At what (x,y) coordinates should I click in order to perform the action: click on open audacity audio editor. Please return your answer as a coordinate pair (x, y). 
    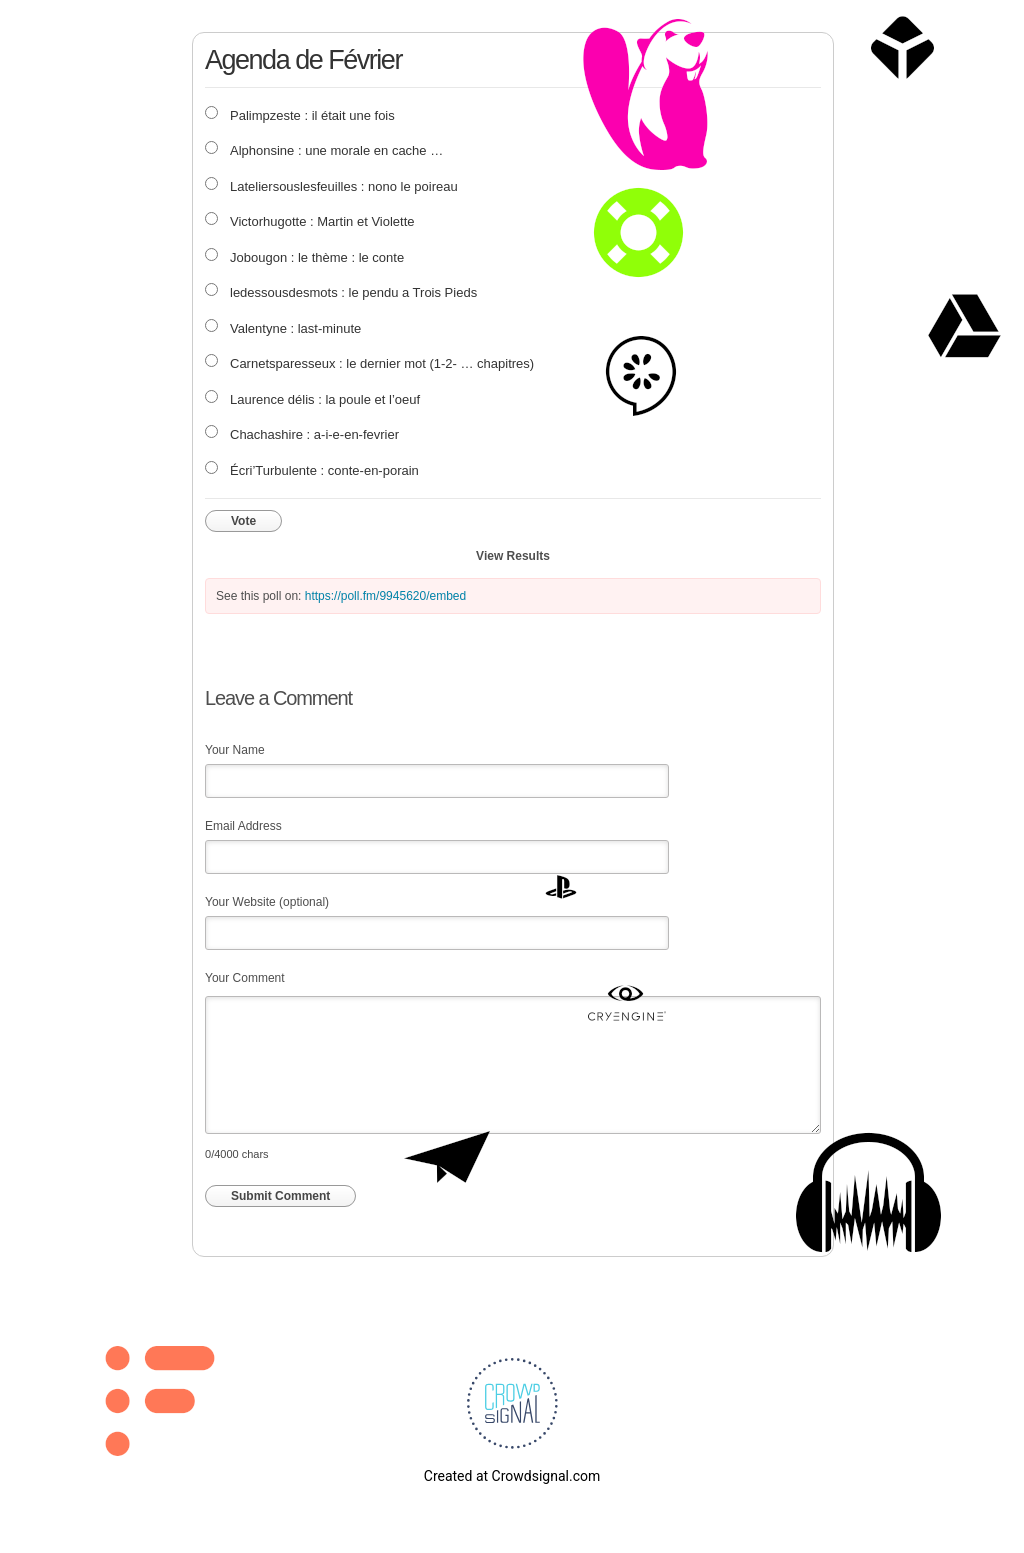
    Looking at the image, I should click on (868, 1192).